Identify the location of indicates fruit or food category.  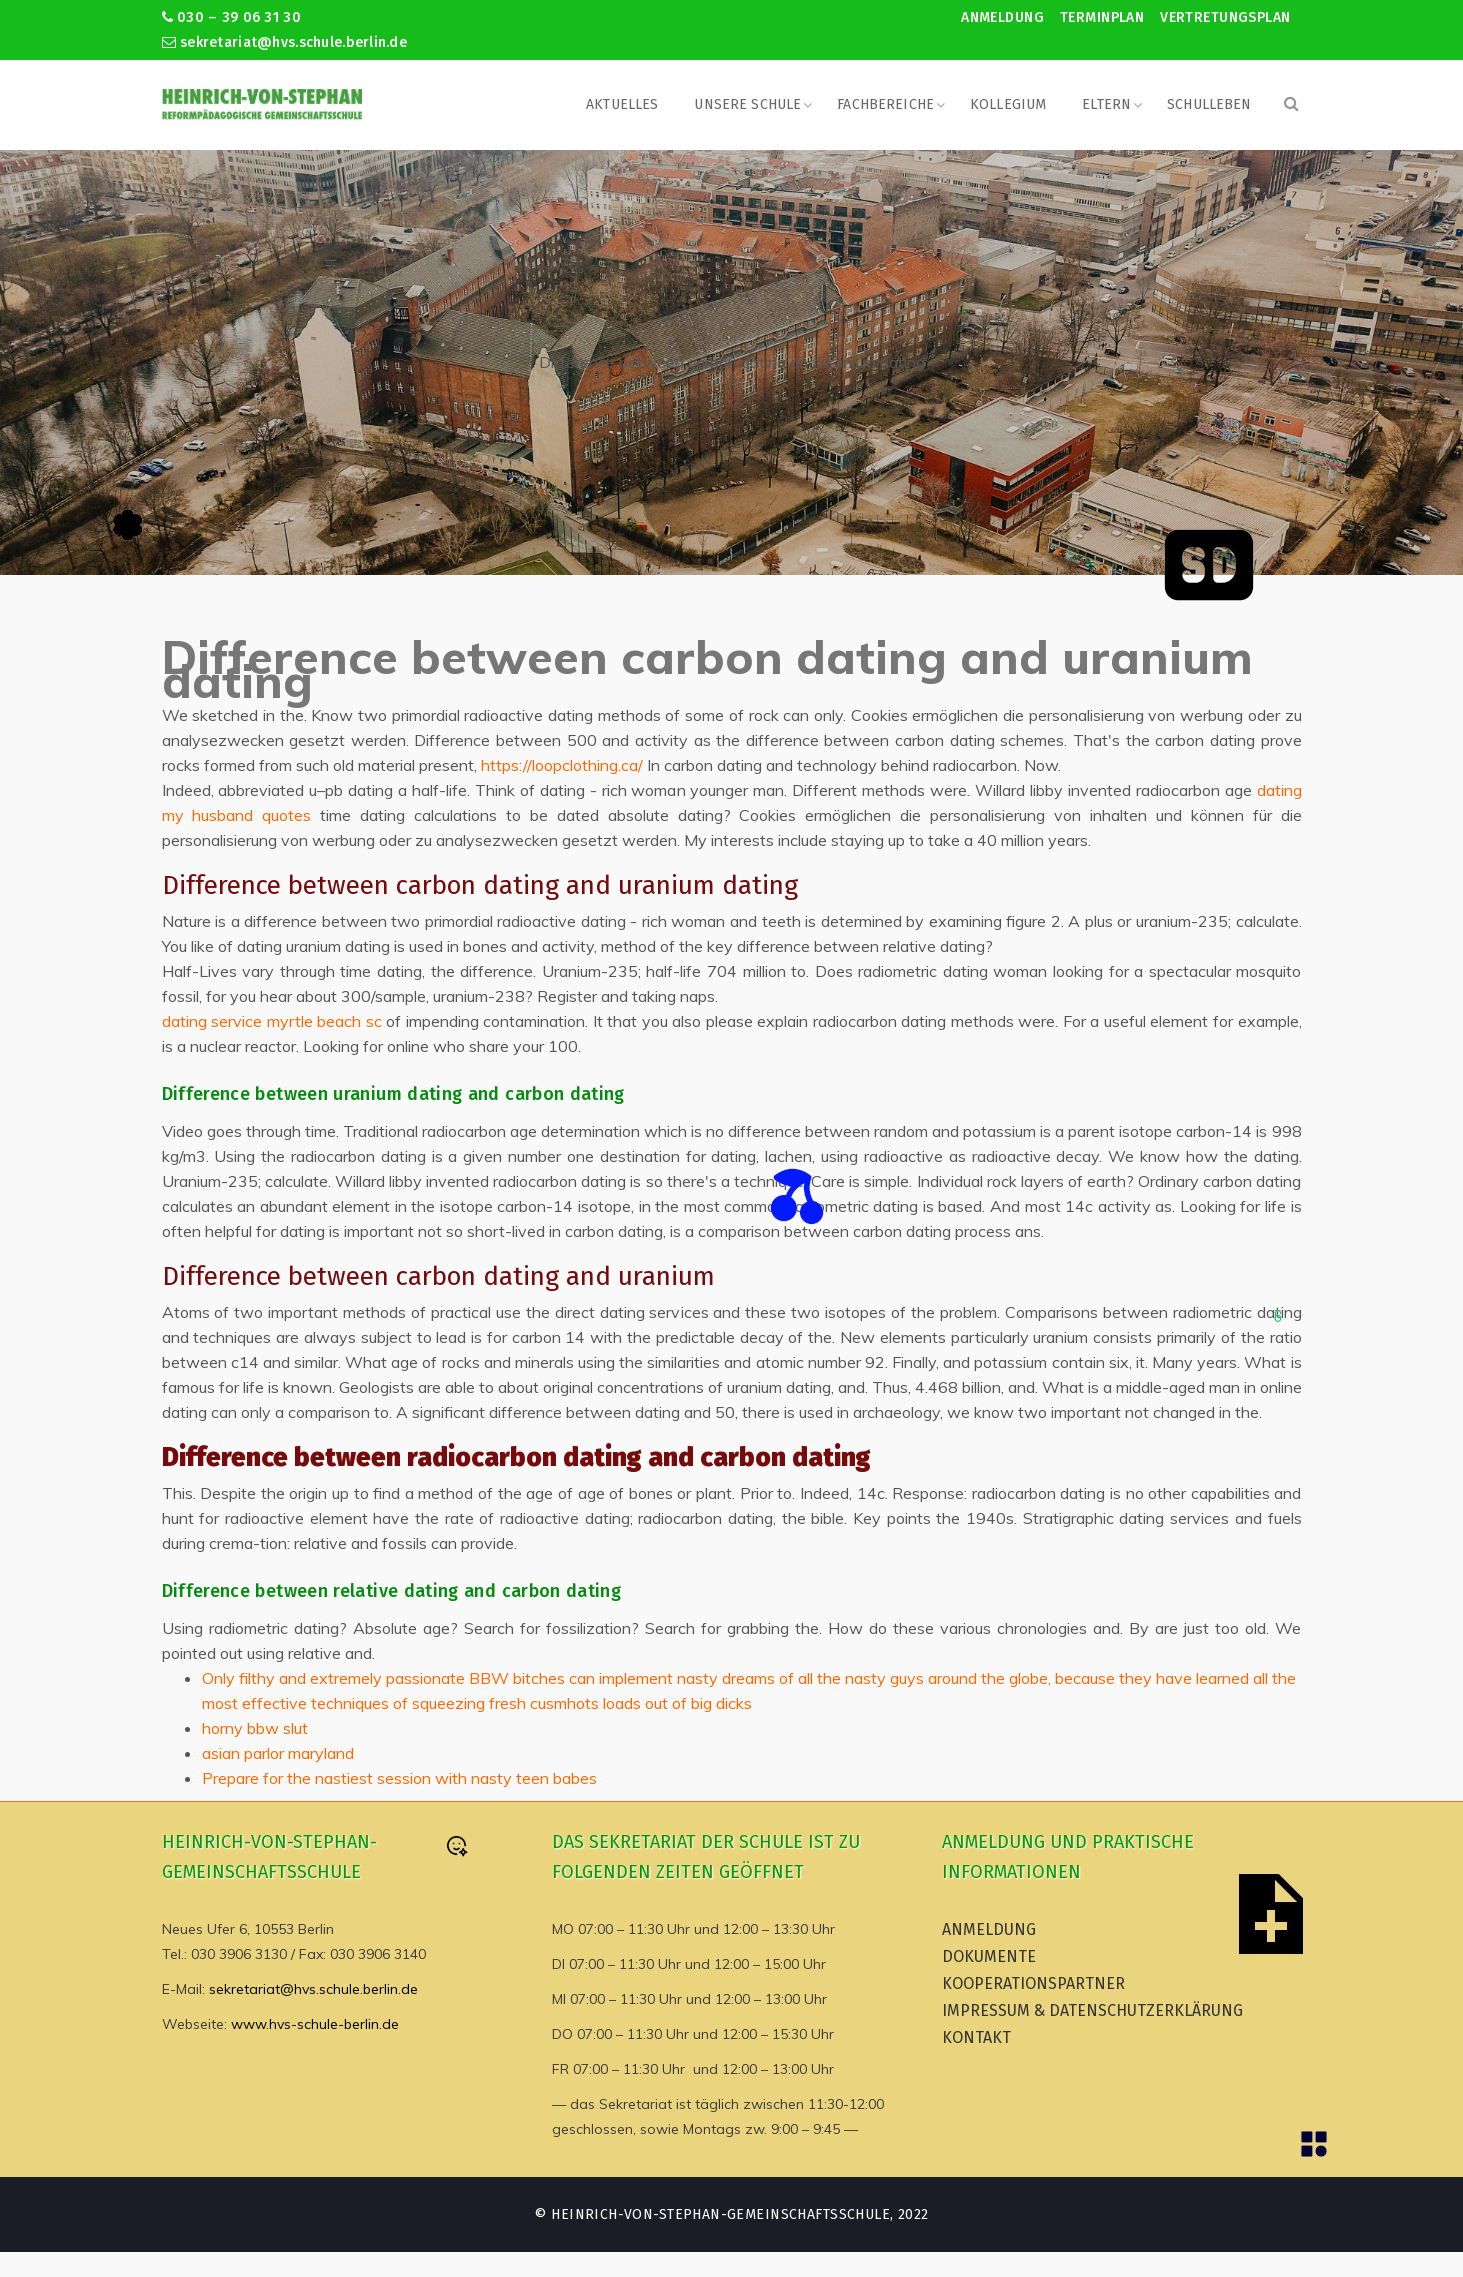
(797, 1195).